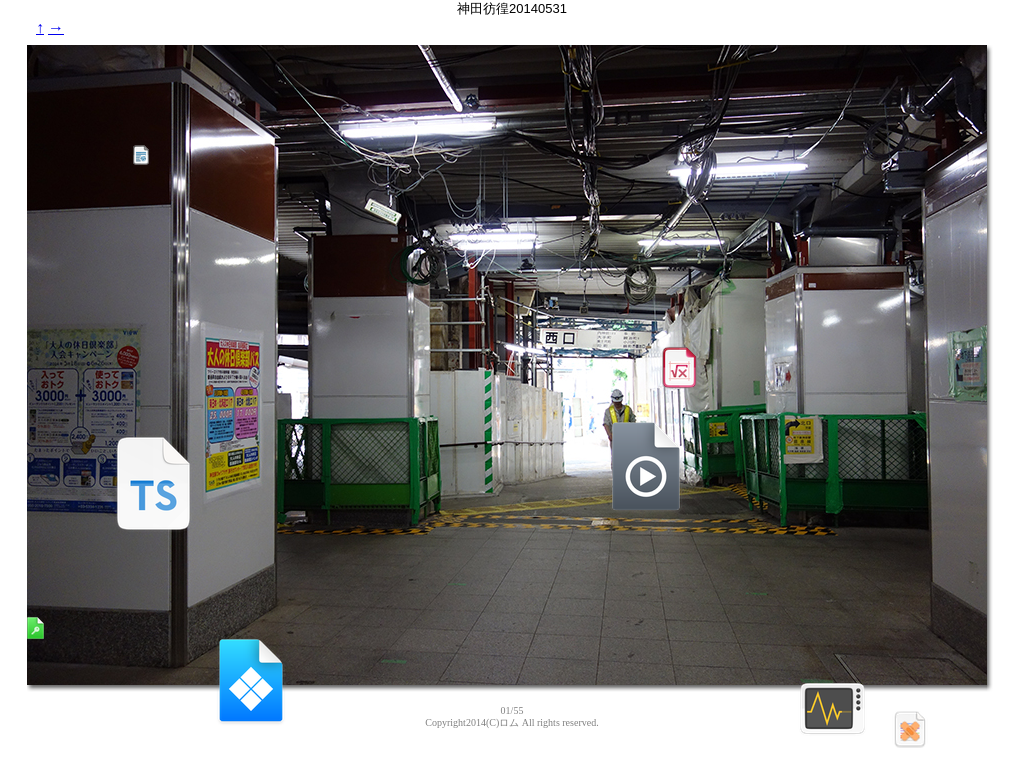  Describe the element at coordinates (141, 155) in the screenshot. I see `a libreoffice web document file type` at that location.